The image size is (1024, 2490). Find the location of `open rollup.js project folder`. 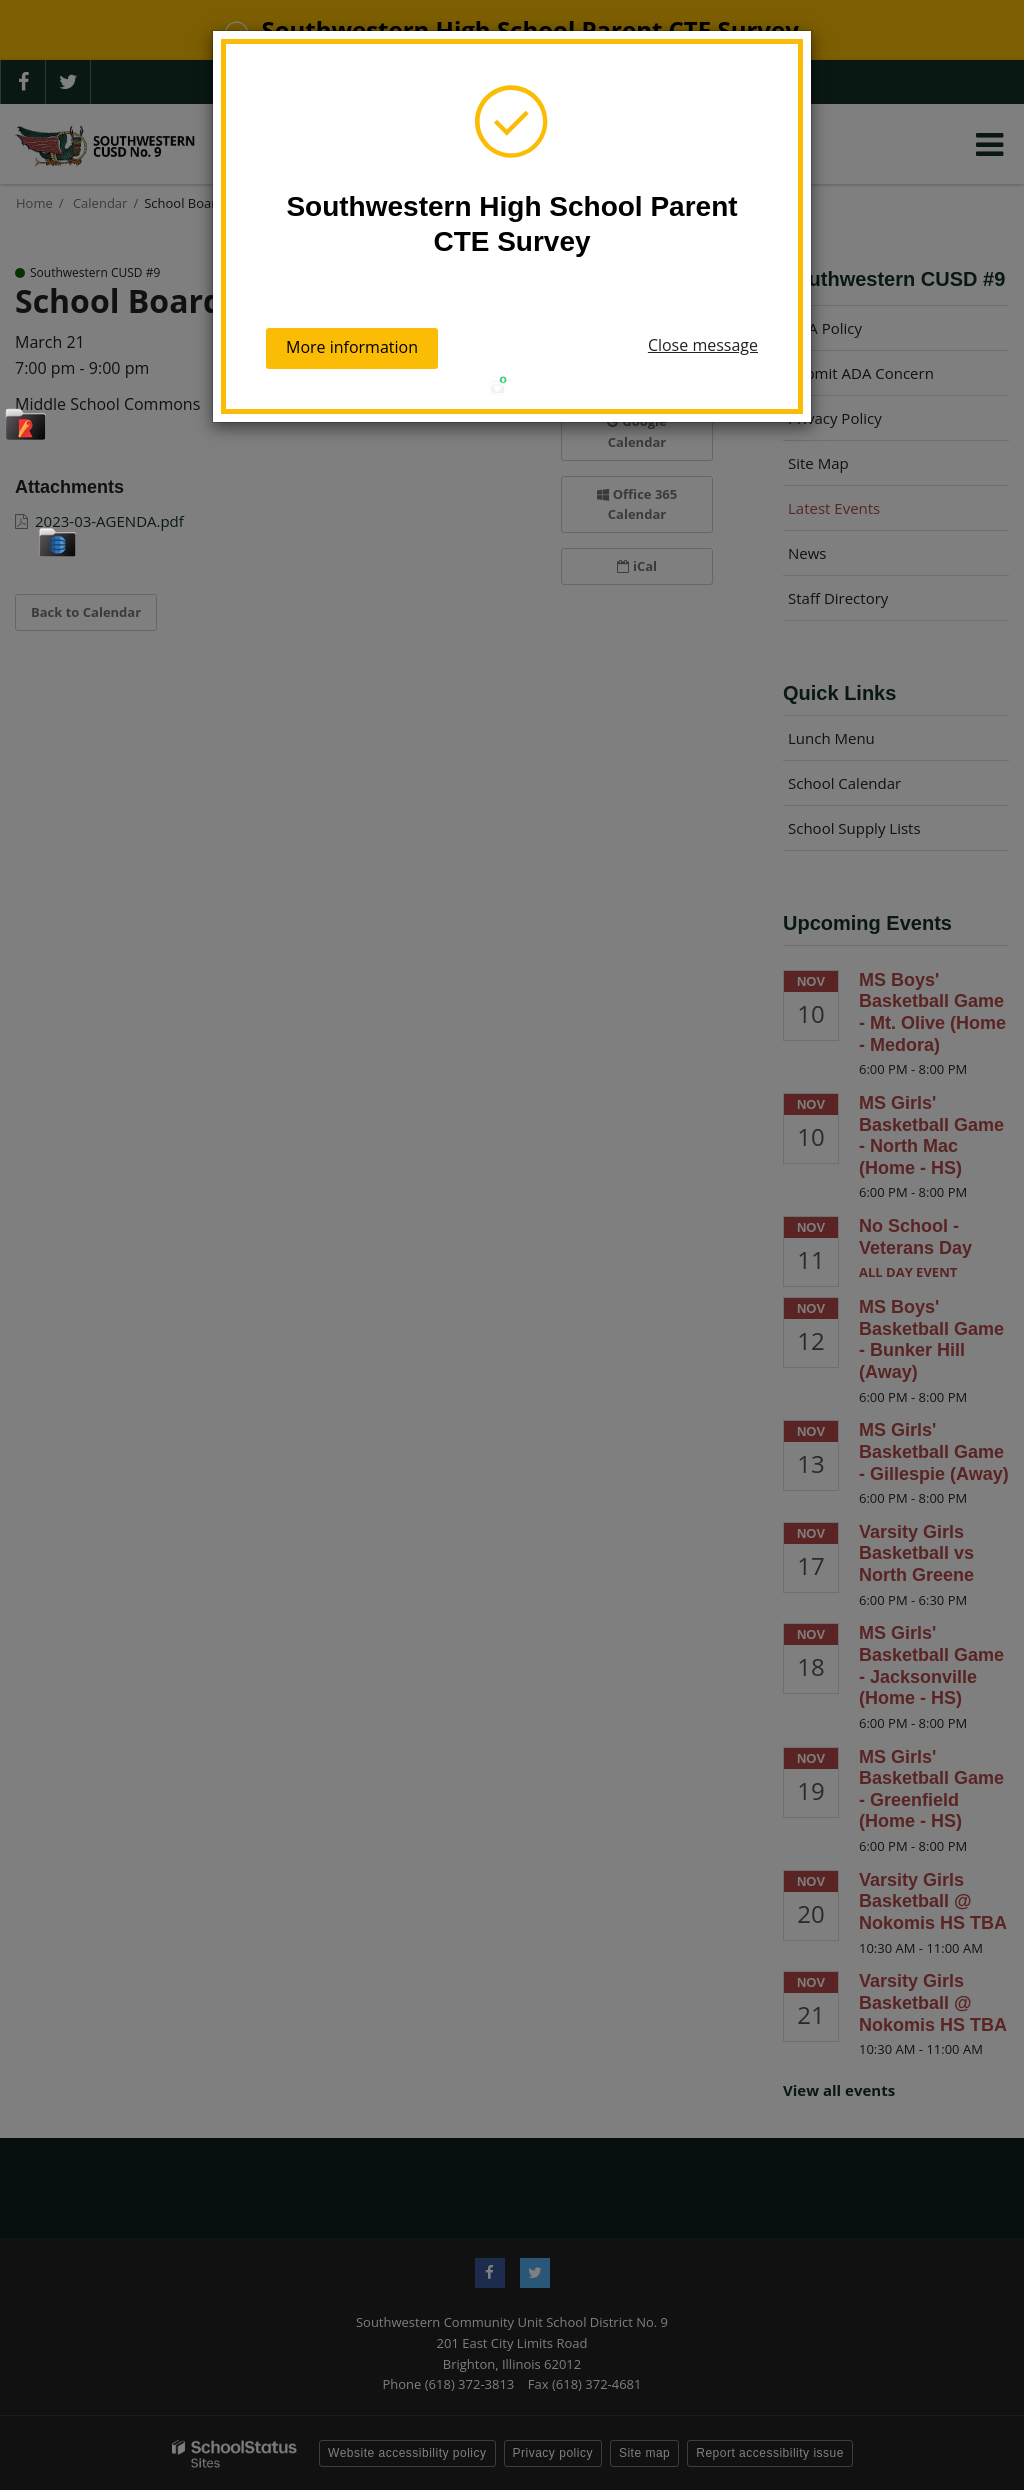

open rollup.js project folder is located at coordinates (25, 425).